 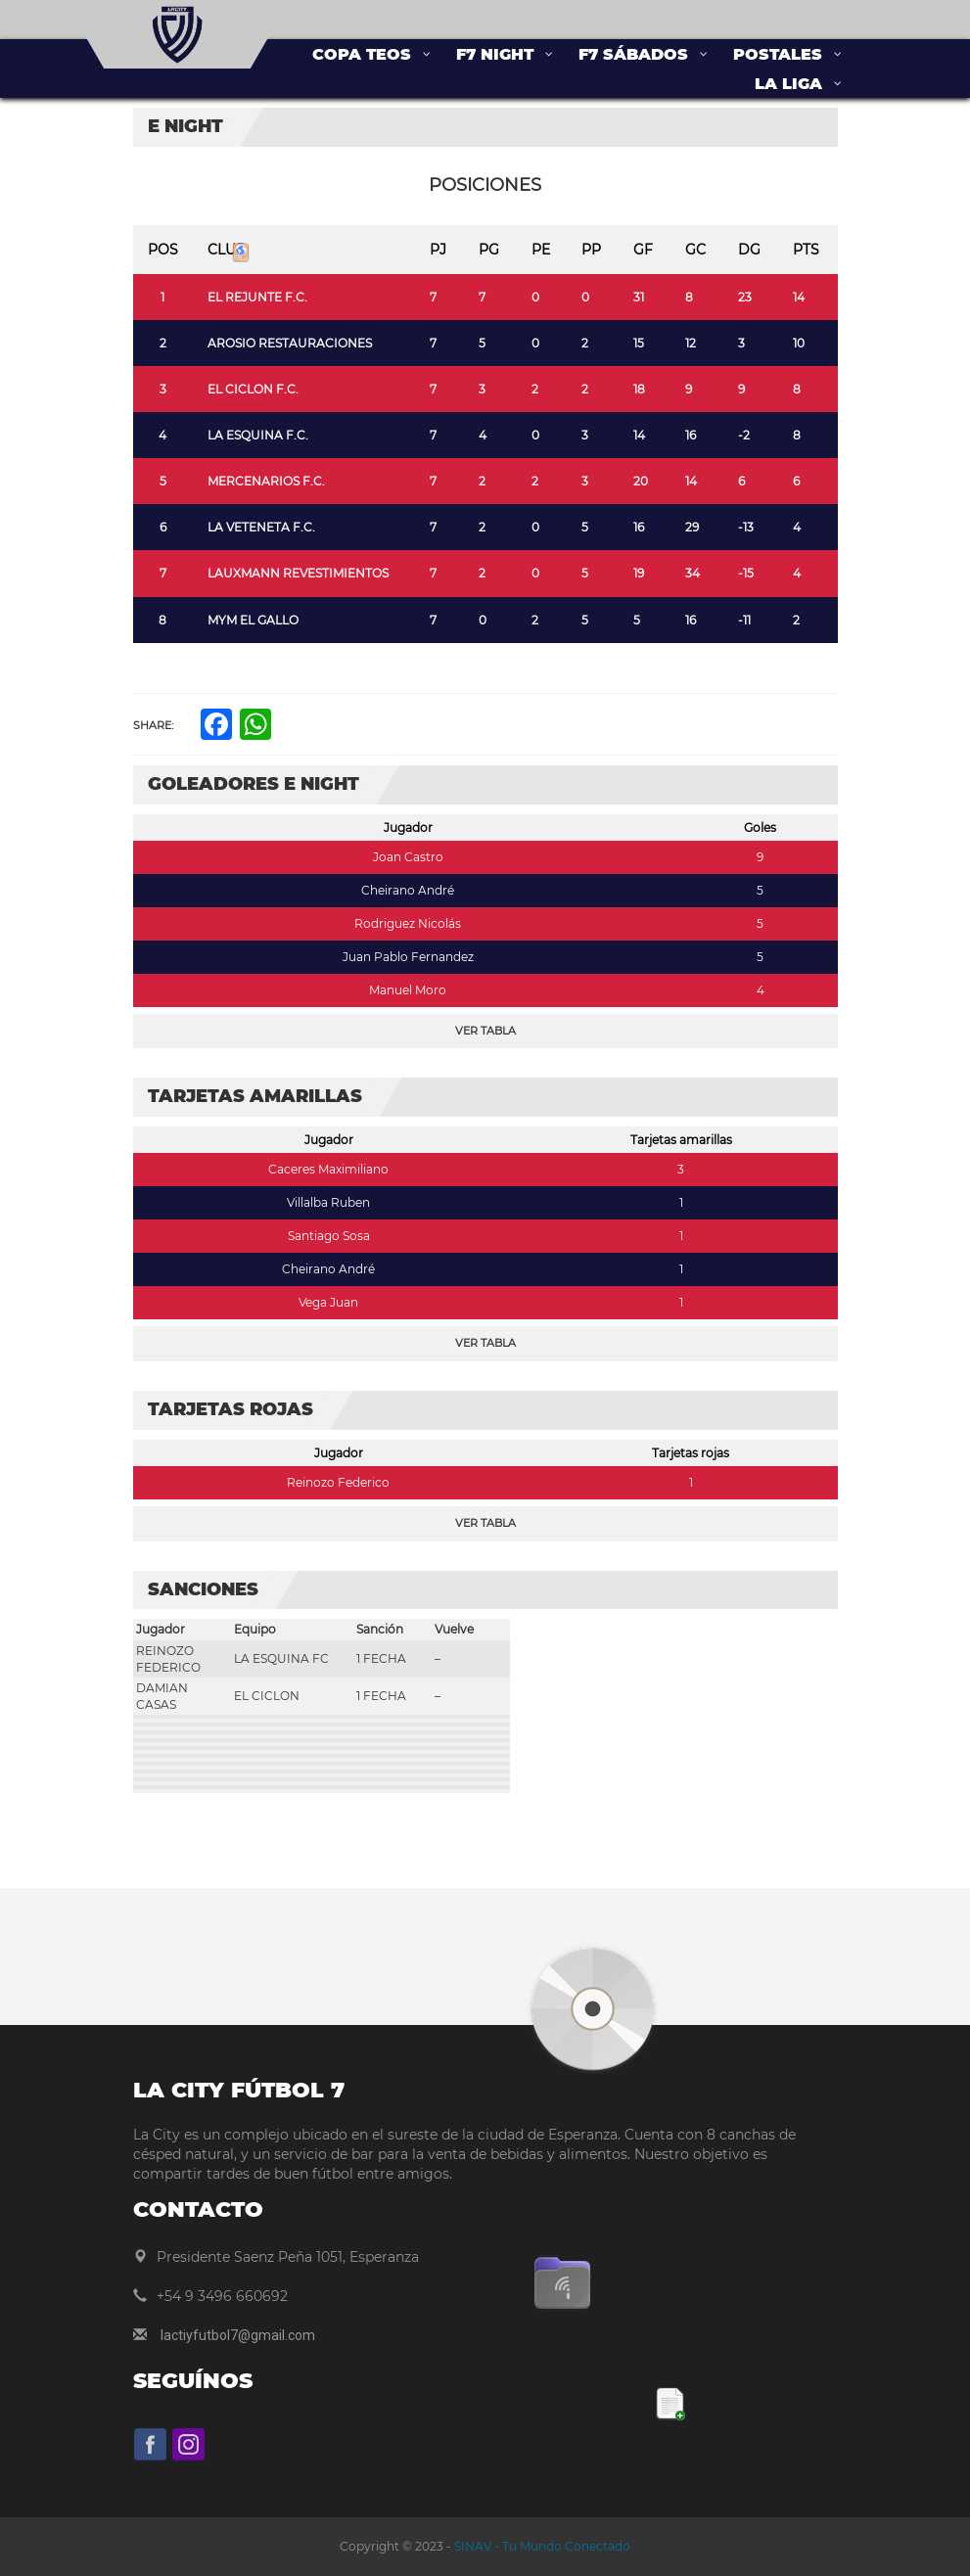 I want to click on indicates package cache is being updated, so click(x=241, y=253).